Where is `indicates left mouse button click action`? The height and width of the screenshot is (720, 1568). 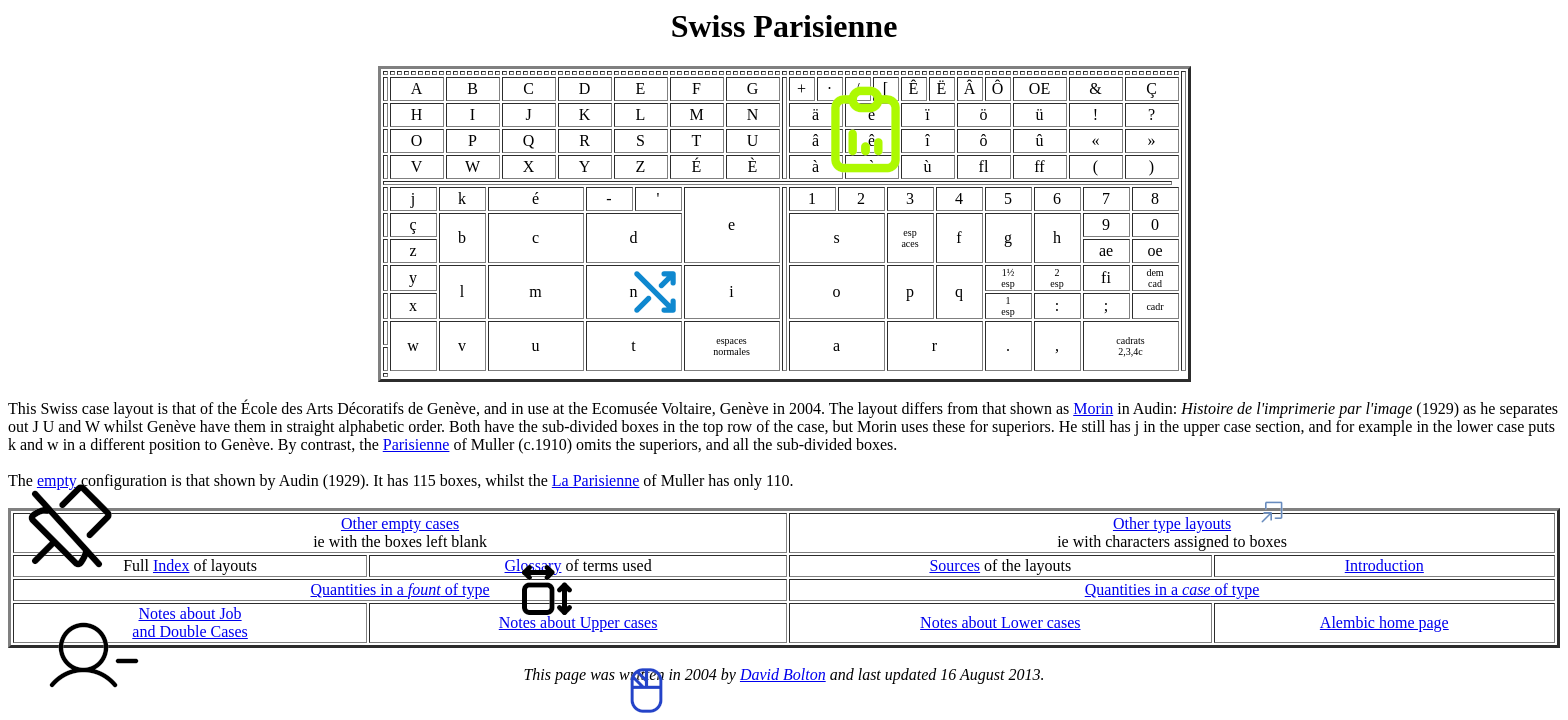
indicates left mouse button click action is located at coordinates (646, 690).